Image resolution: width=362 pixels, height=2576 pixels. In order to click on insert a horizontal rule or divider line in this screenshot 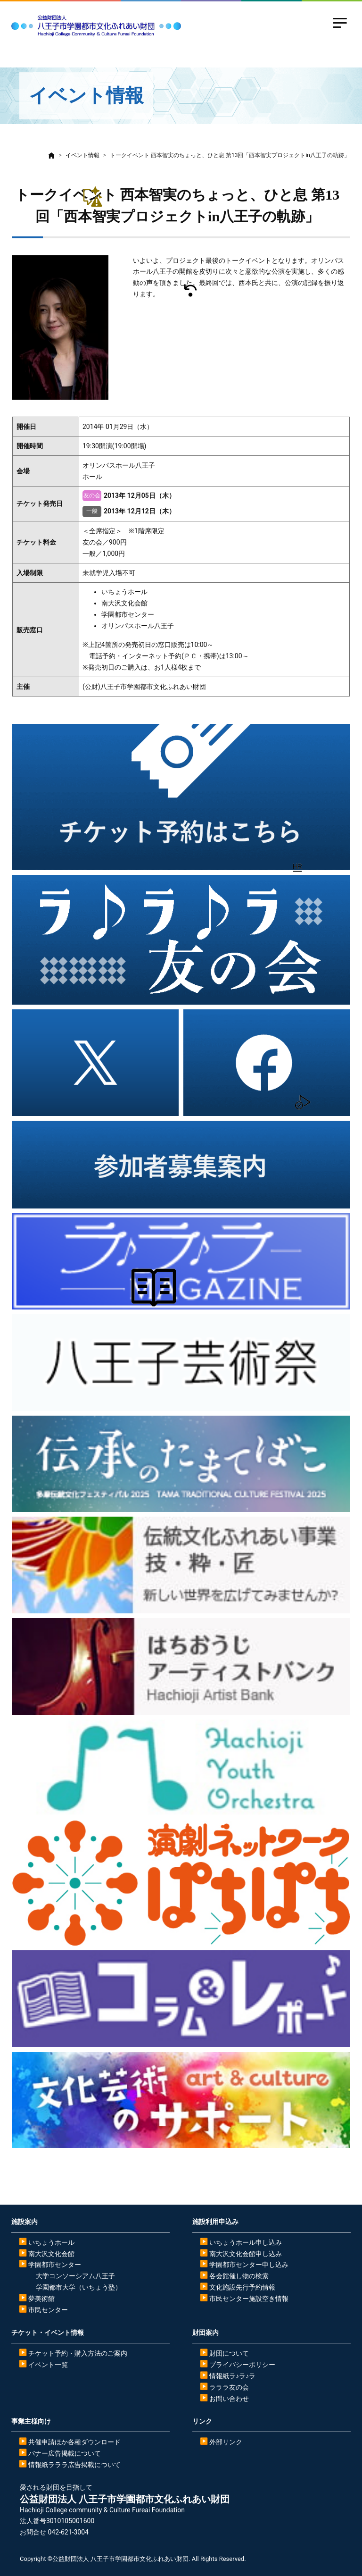, I will do `click(297, 867)`.